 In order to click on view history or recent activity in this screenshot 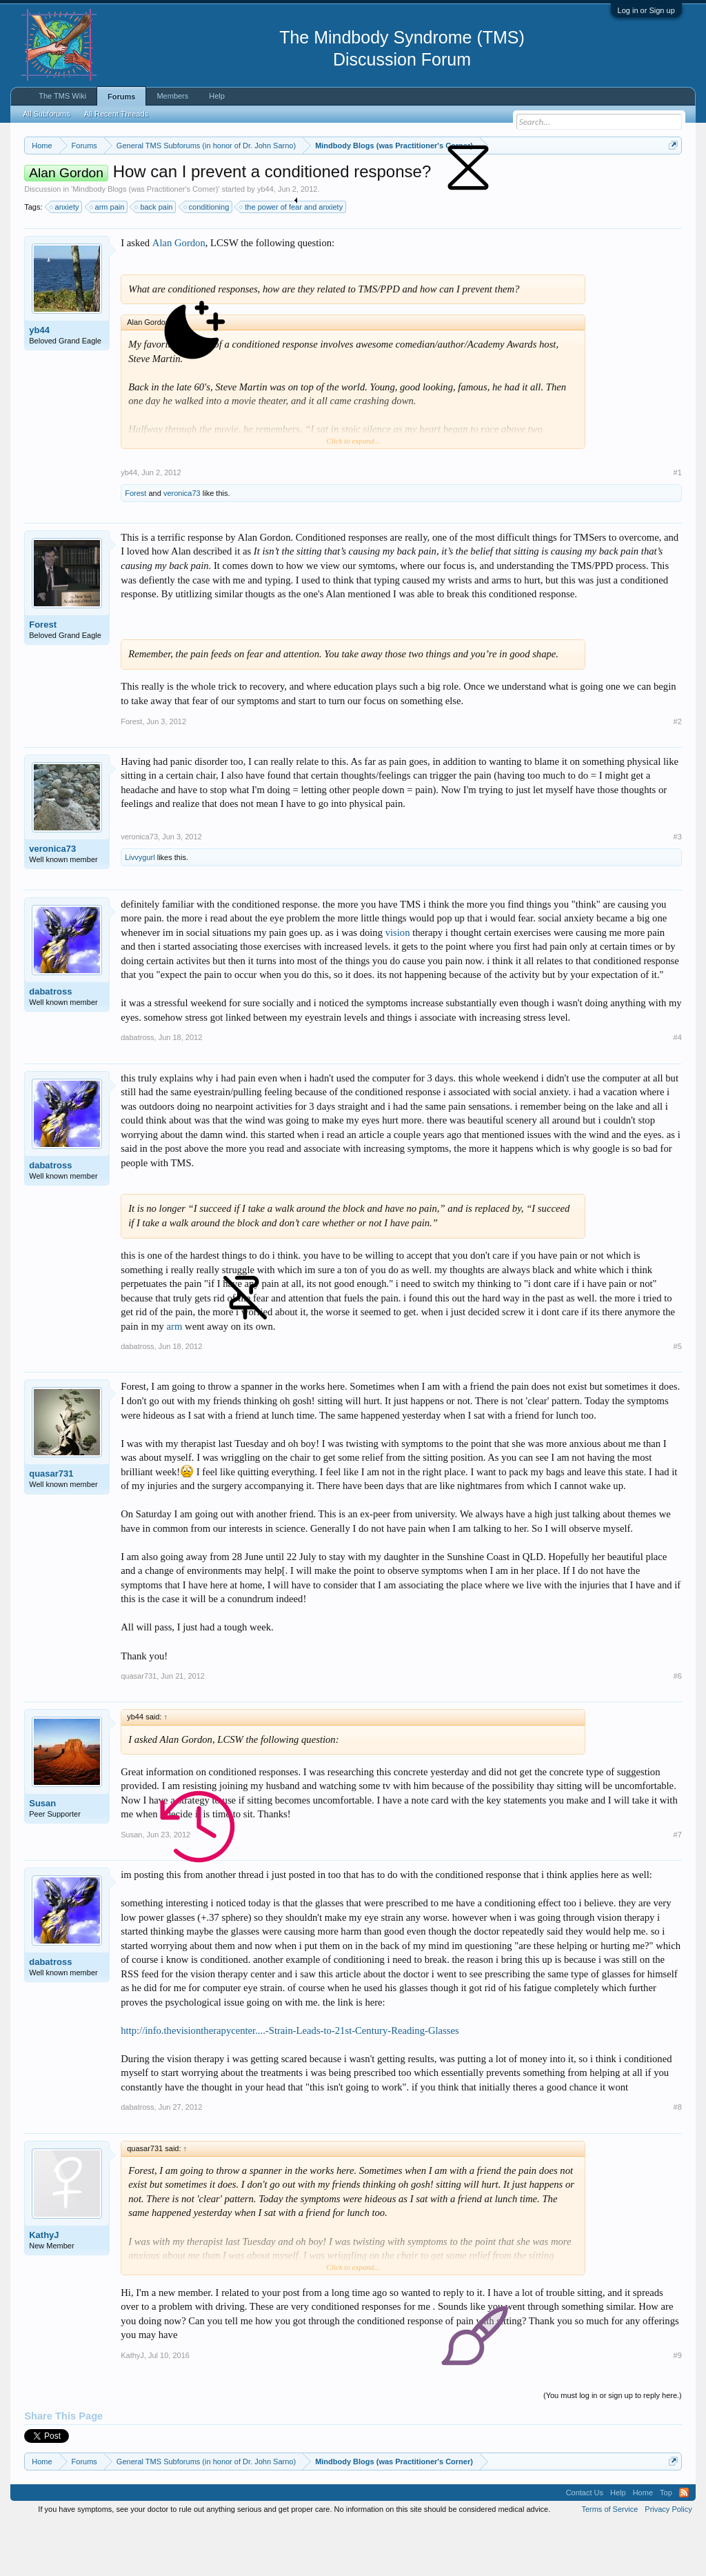, I will do `click(199, 1826)`.